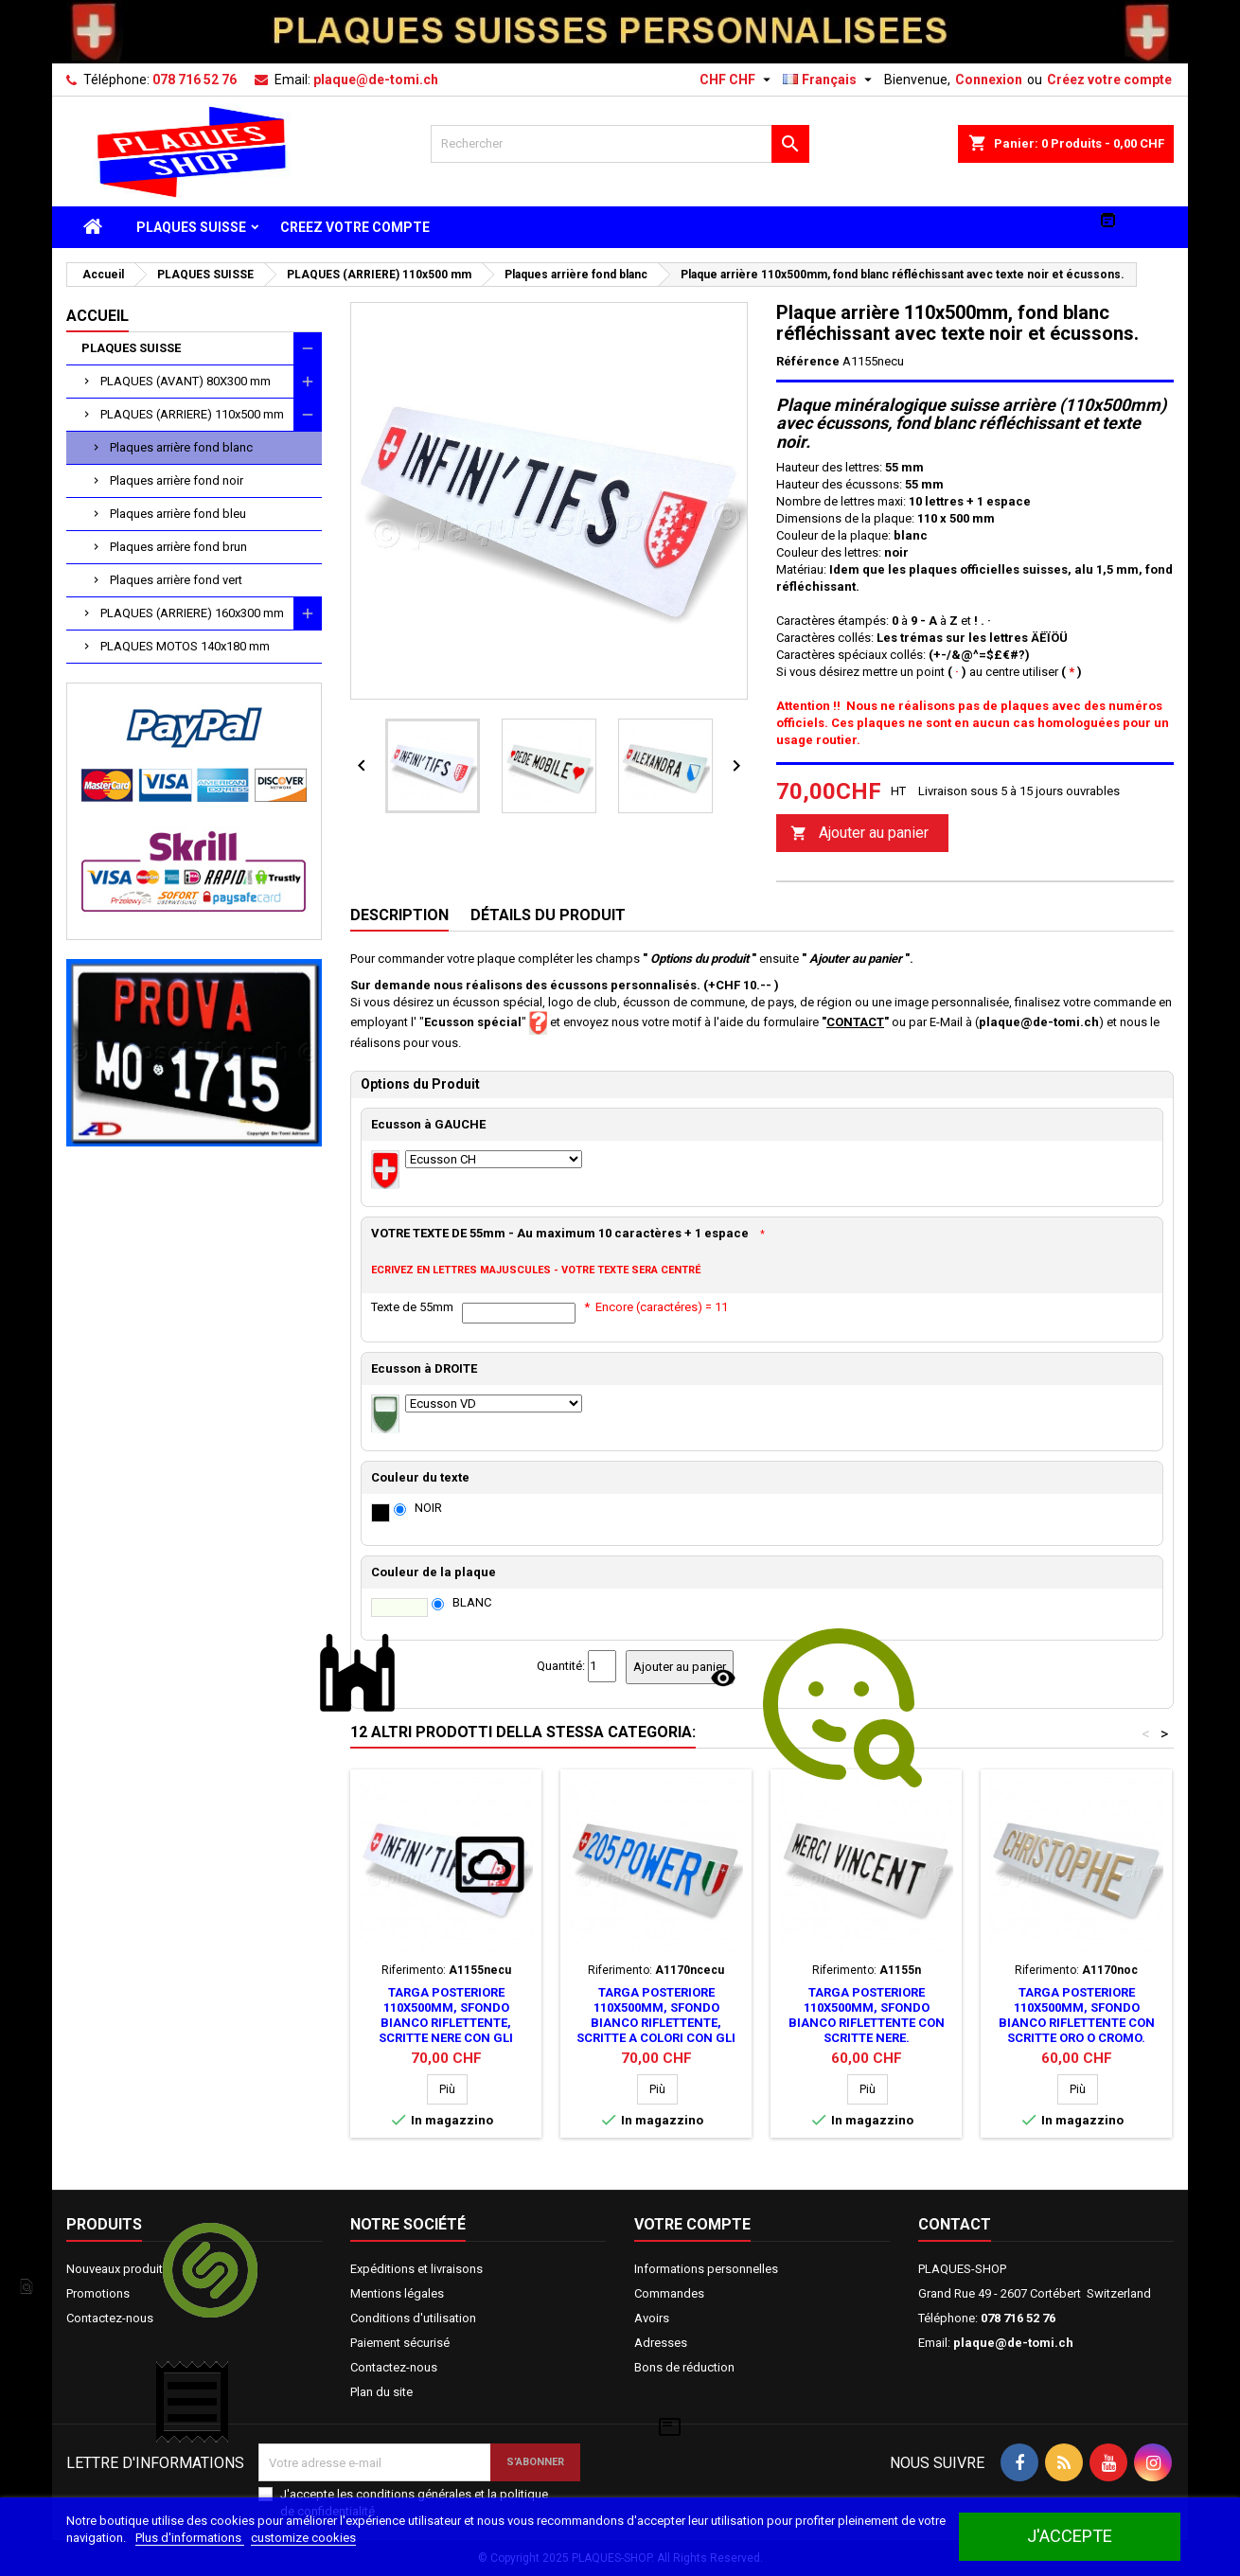  Describe the element at coordinates (27, 2286) in the screenshot. I see `search within the current document` at that location.